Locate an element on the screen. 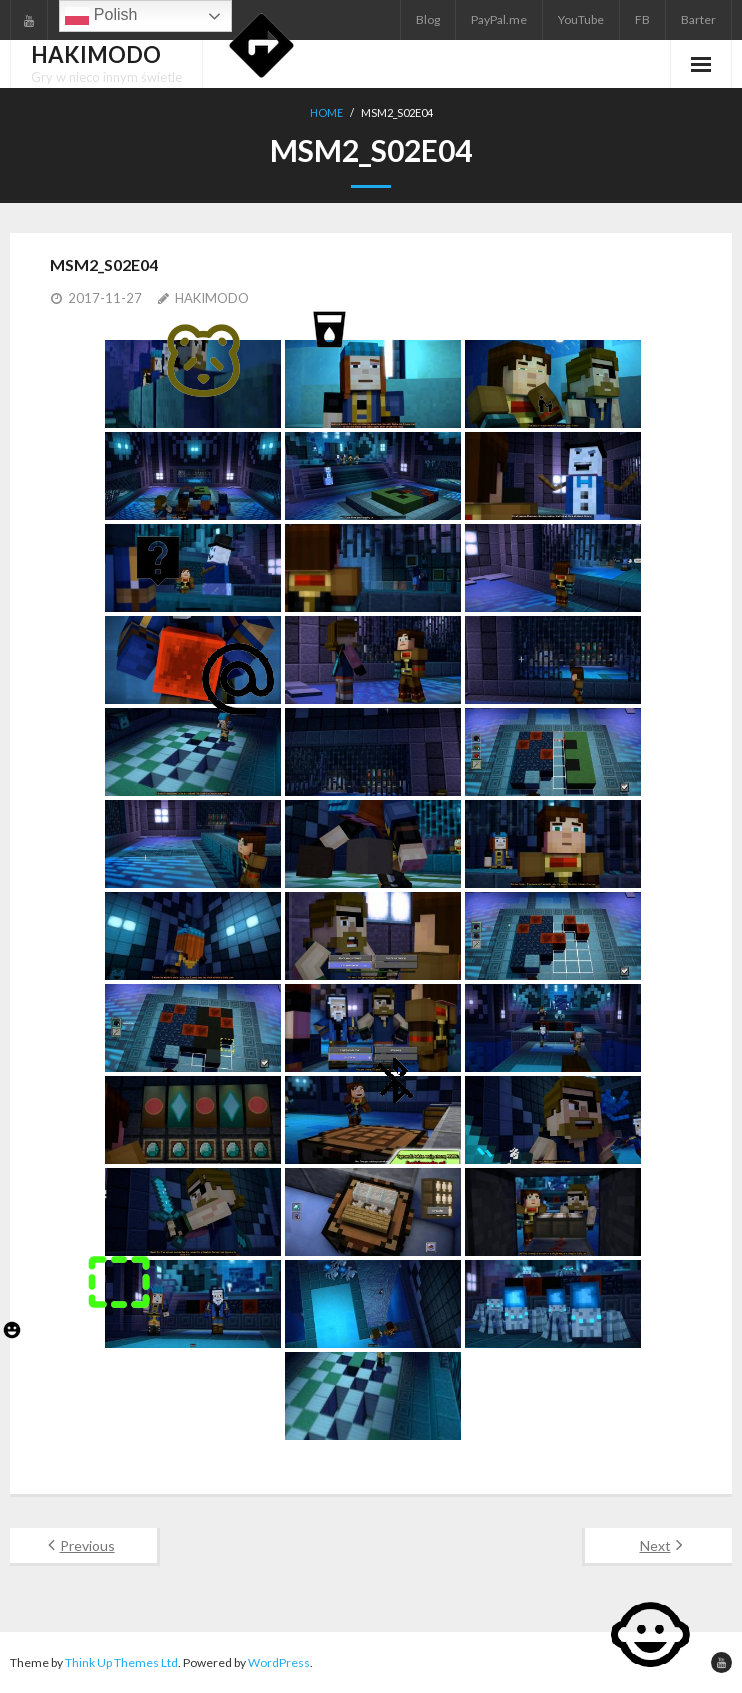 The width and height of the screenshot is (742, 1693). bluetooth is currently disabled is located at coordinates (395, 1080).